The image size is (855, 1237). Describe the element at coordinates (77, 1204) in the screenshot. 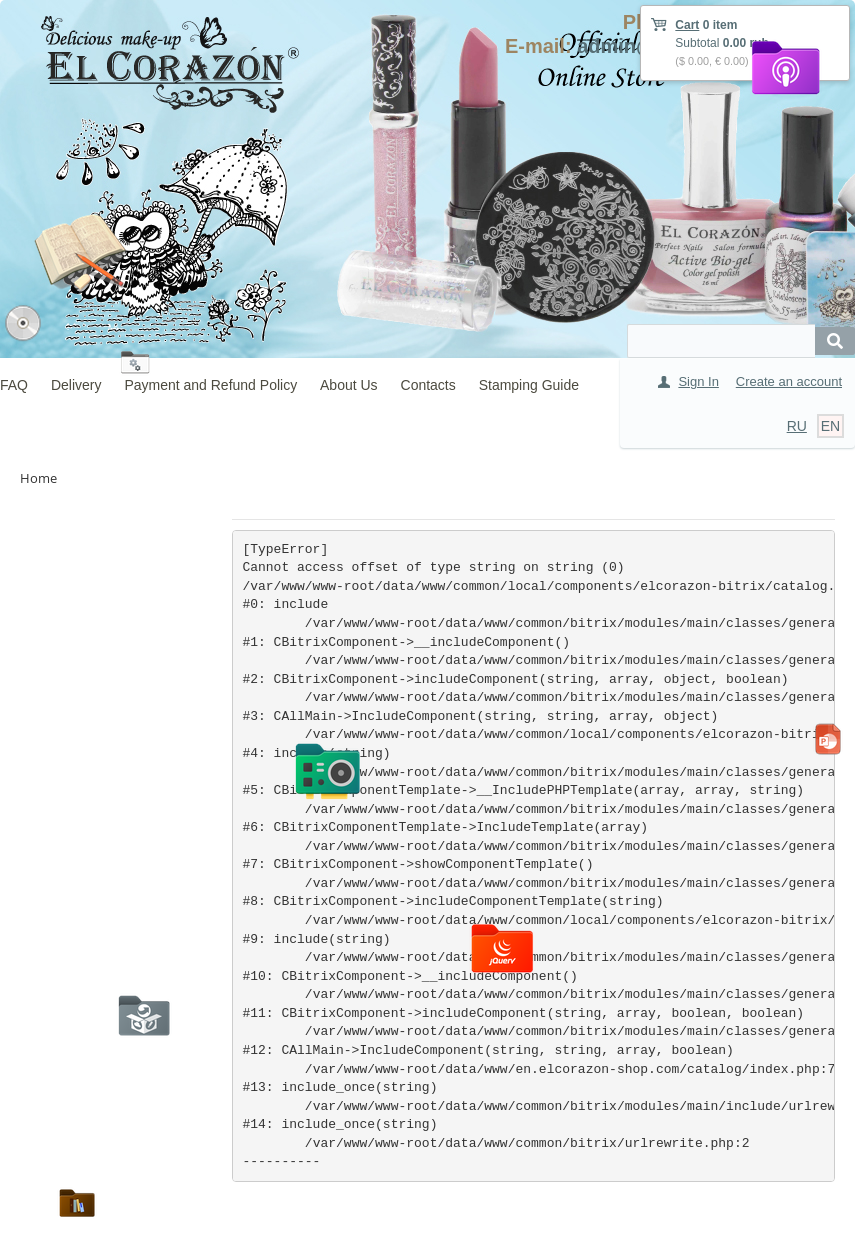

I see `open calibre e-book library folder` at that location.